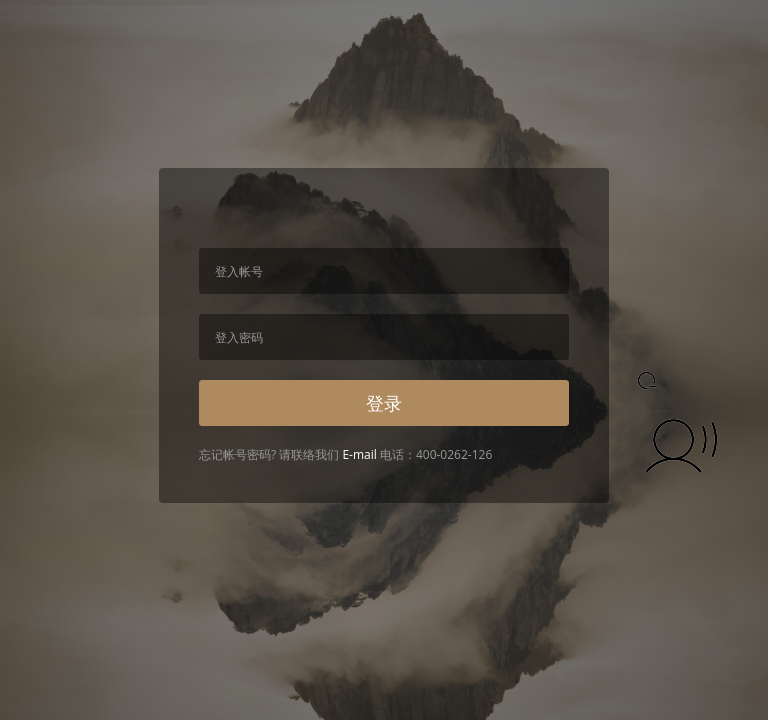 This screenshot has width=768, height=720. Describe the element at coordinates (680, 446) in the screenshot. I see `user is currently speaking or broadcasting audio` at that location.